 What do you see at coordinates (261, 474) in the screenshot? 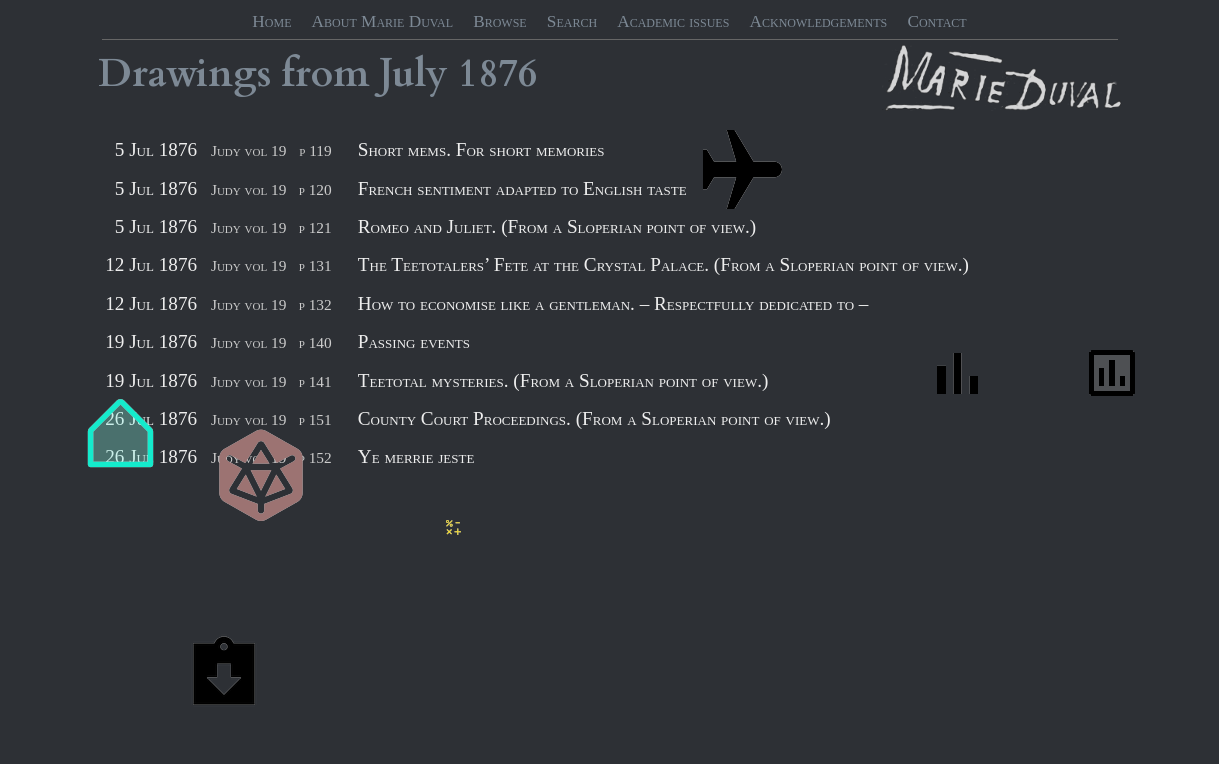
I see `access tabletop gaming or RPG features` at bounding box center [261, 474].